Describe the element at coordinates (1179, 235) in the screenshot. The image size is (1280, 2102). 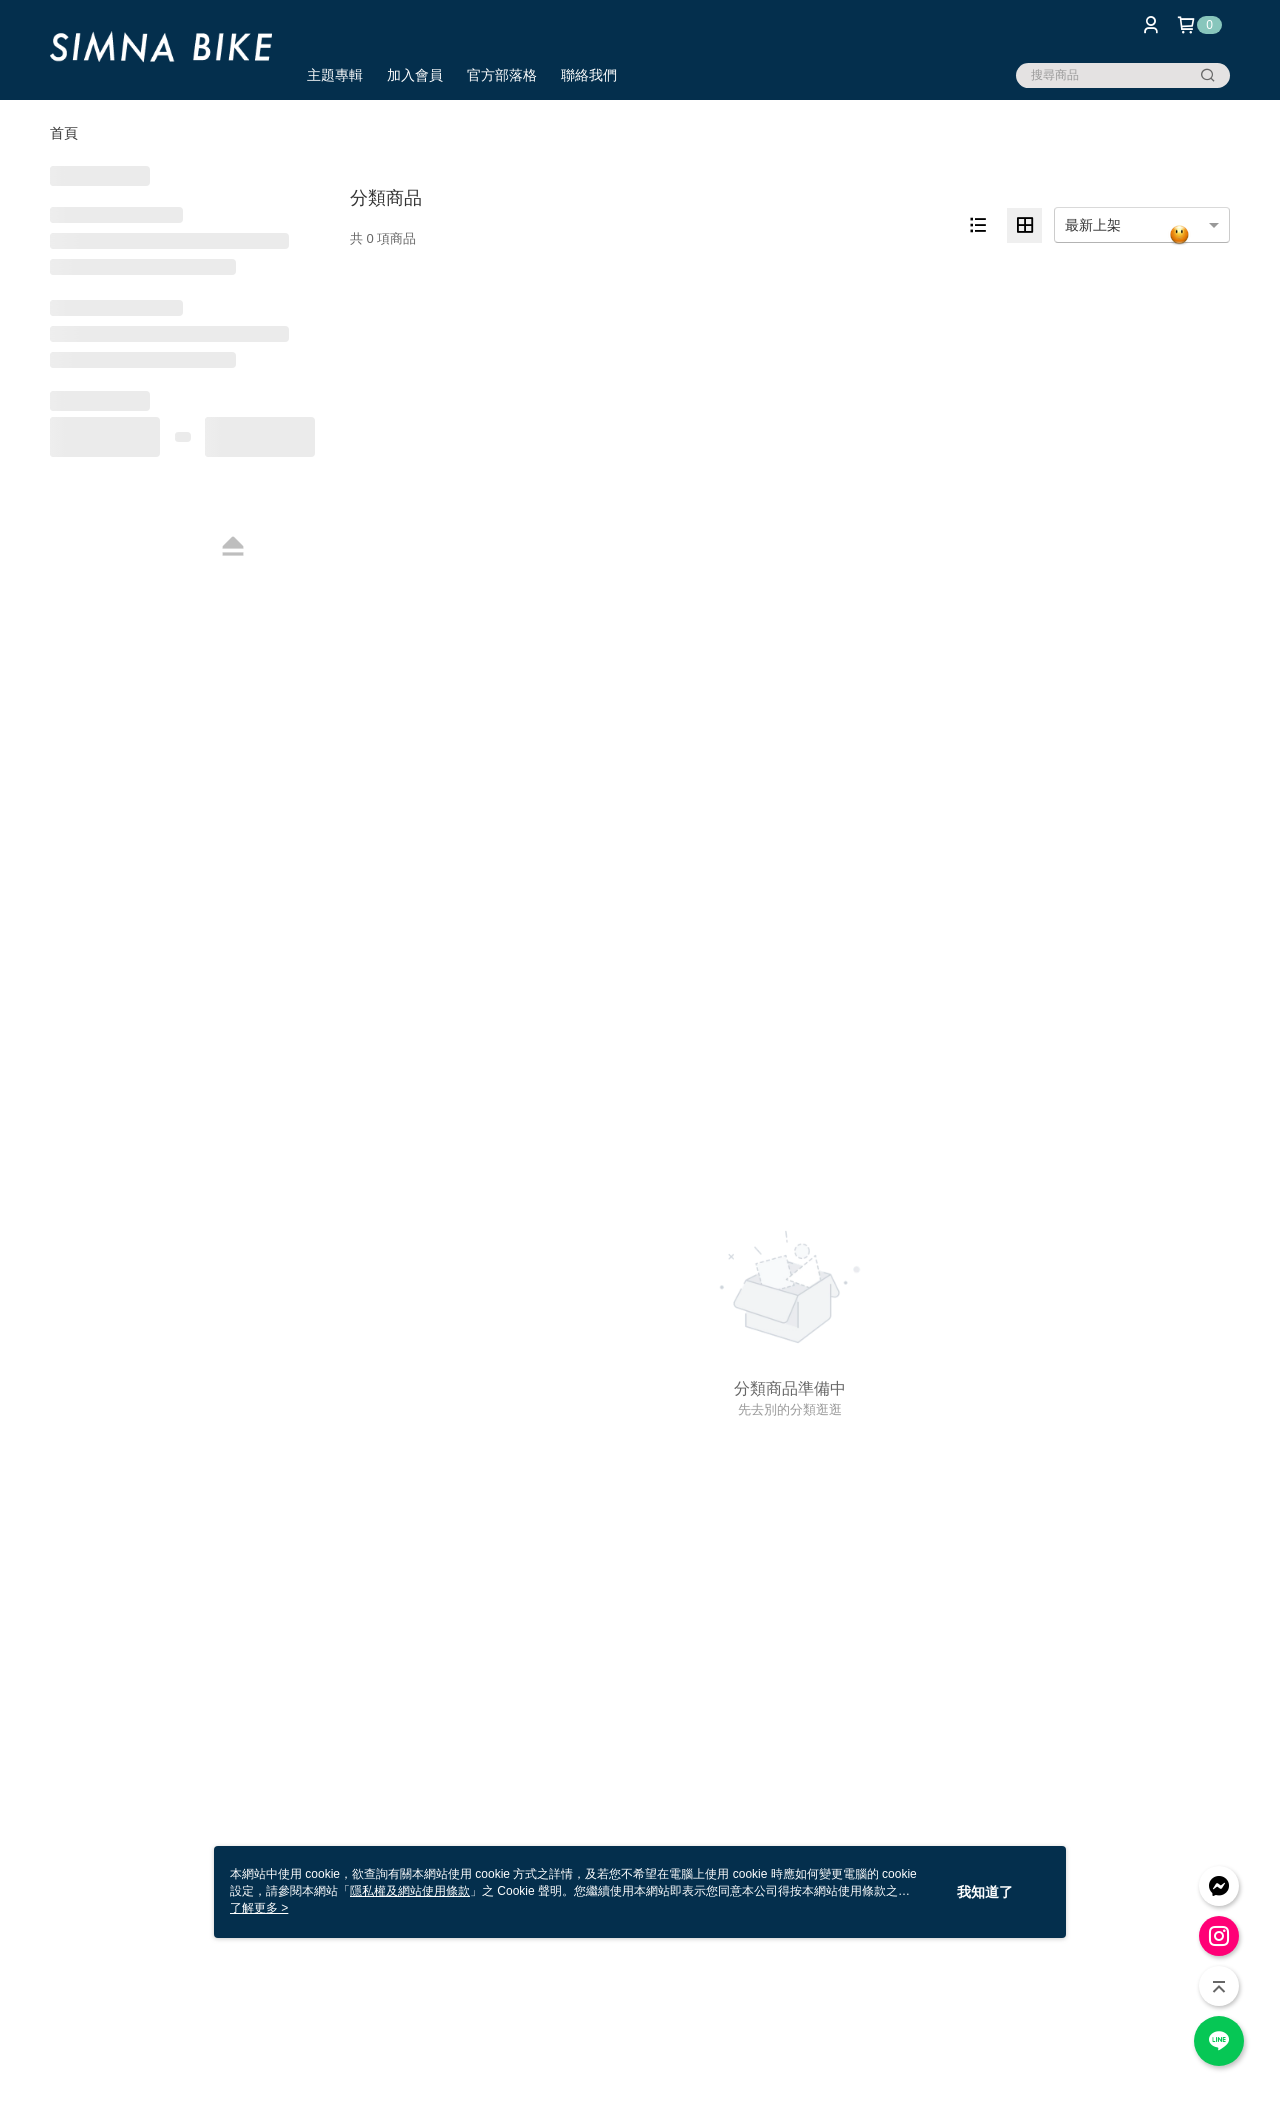
I see `indicates a neutral or indifferent reaction` at that location.